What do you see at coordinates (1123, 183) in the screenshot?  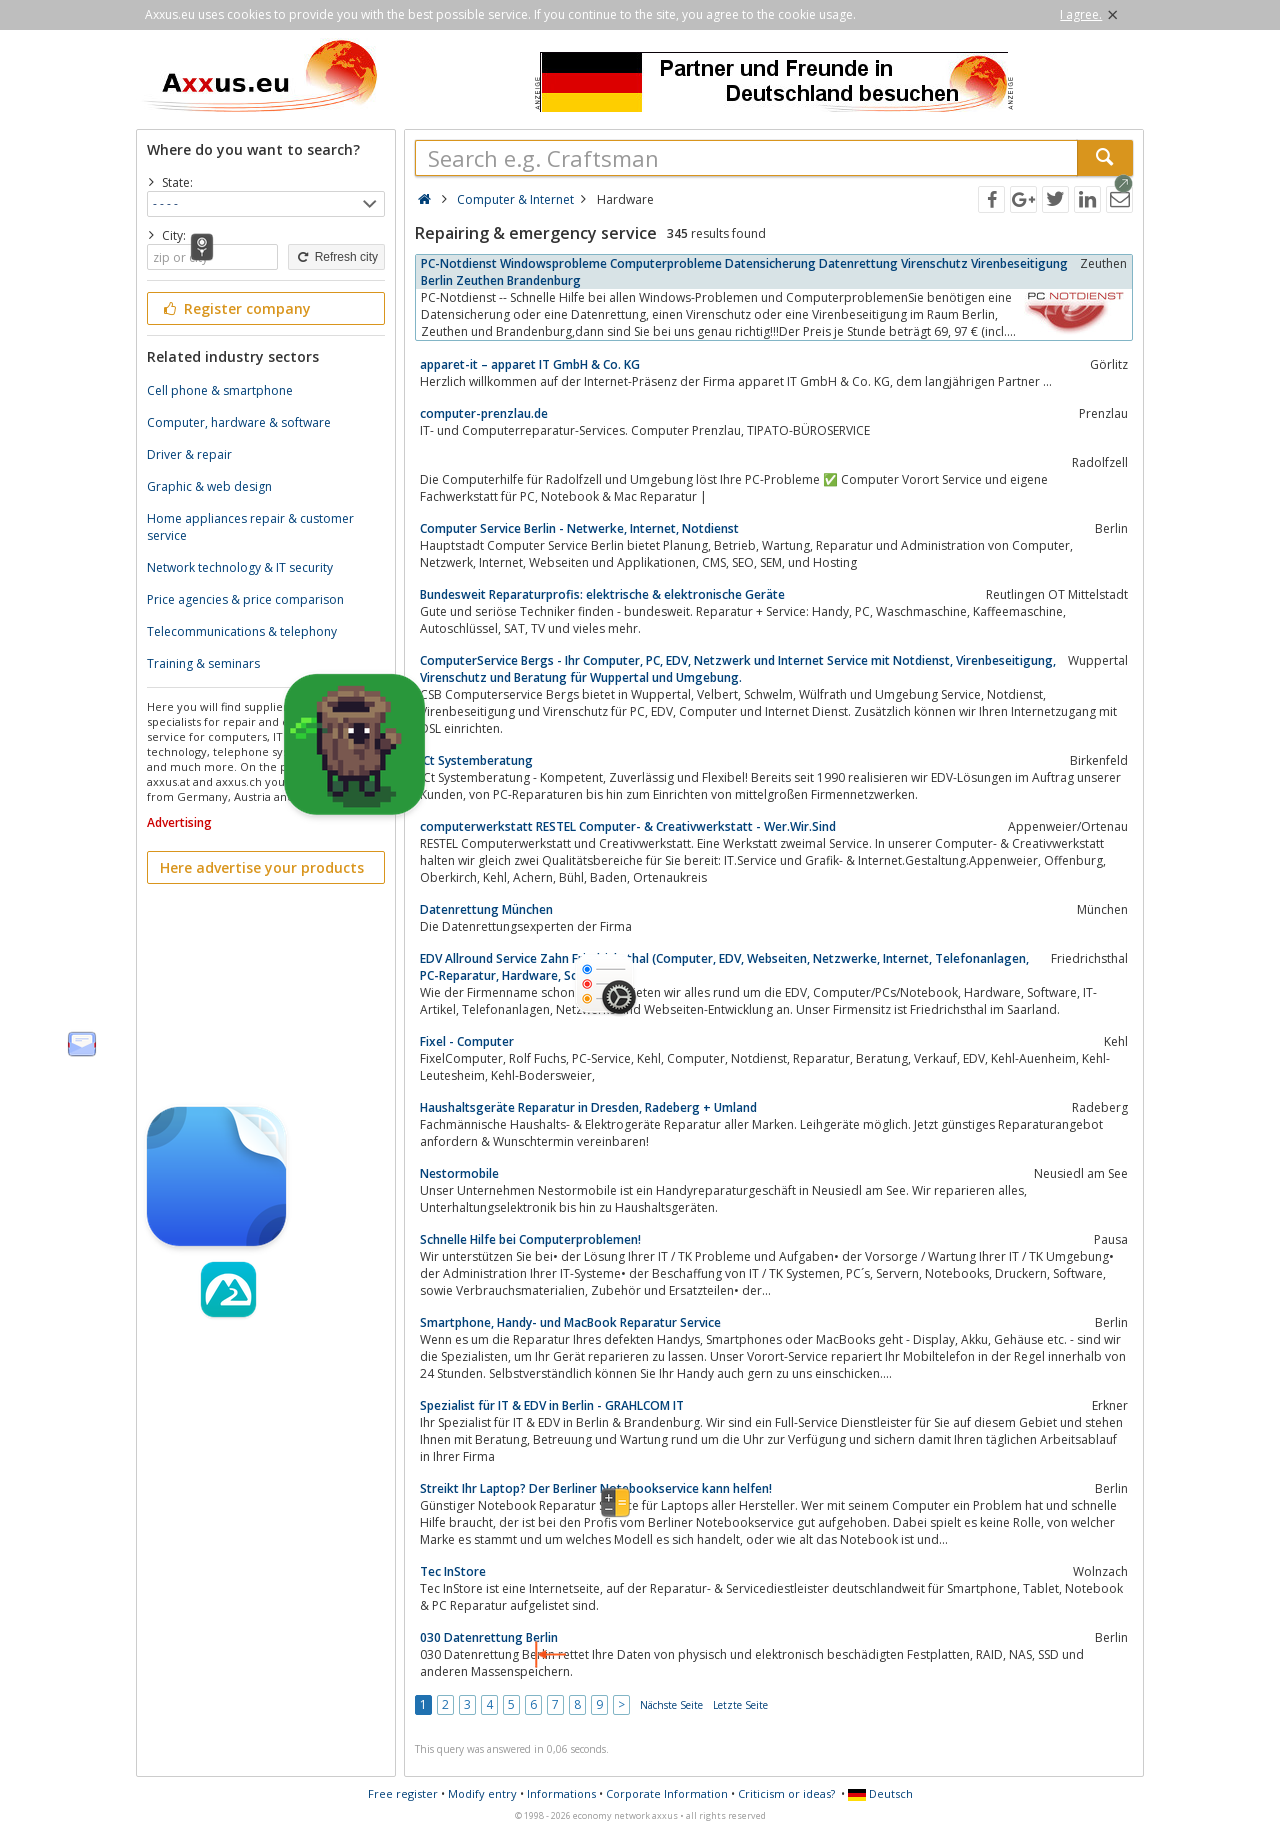 I see `indicates a symbolic link or shortcut to another file` at bounding box center [1123, 183].